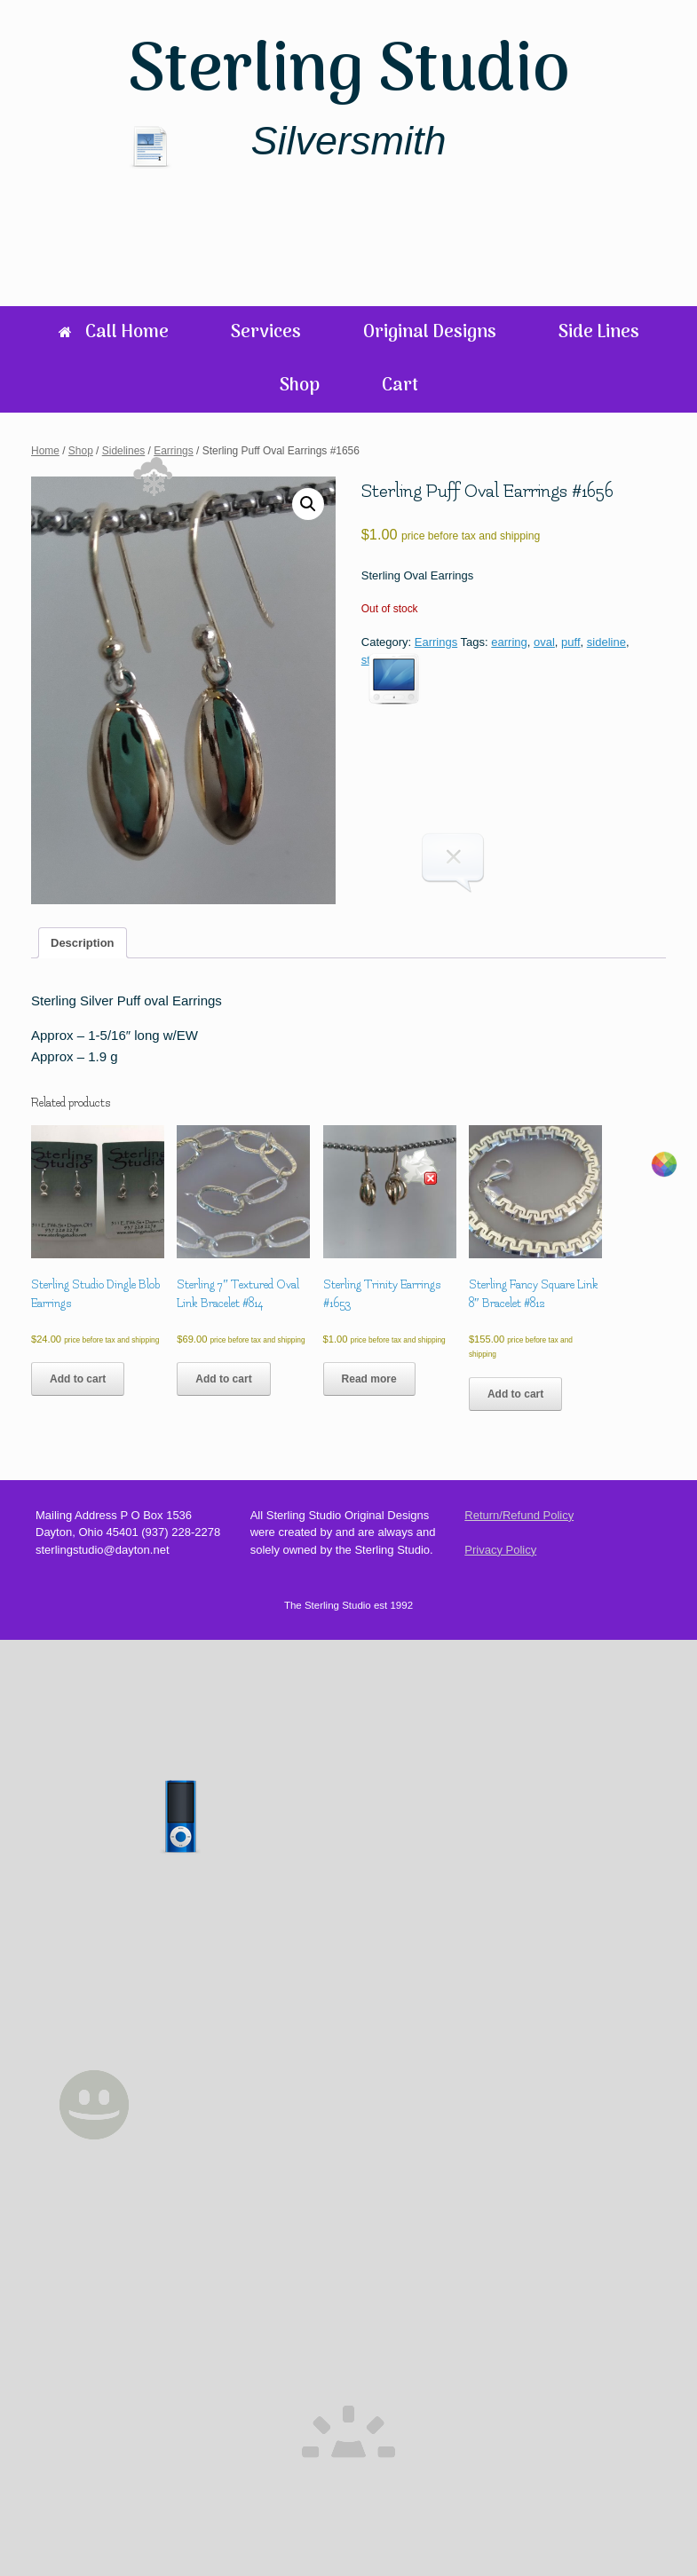  Describe the element at coordinates (151, 146) in the screenshot. I see `select all content in the current document` at that location.